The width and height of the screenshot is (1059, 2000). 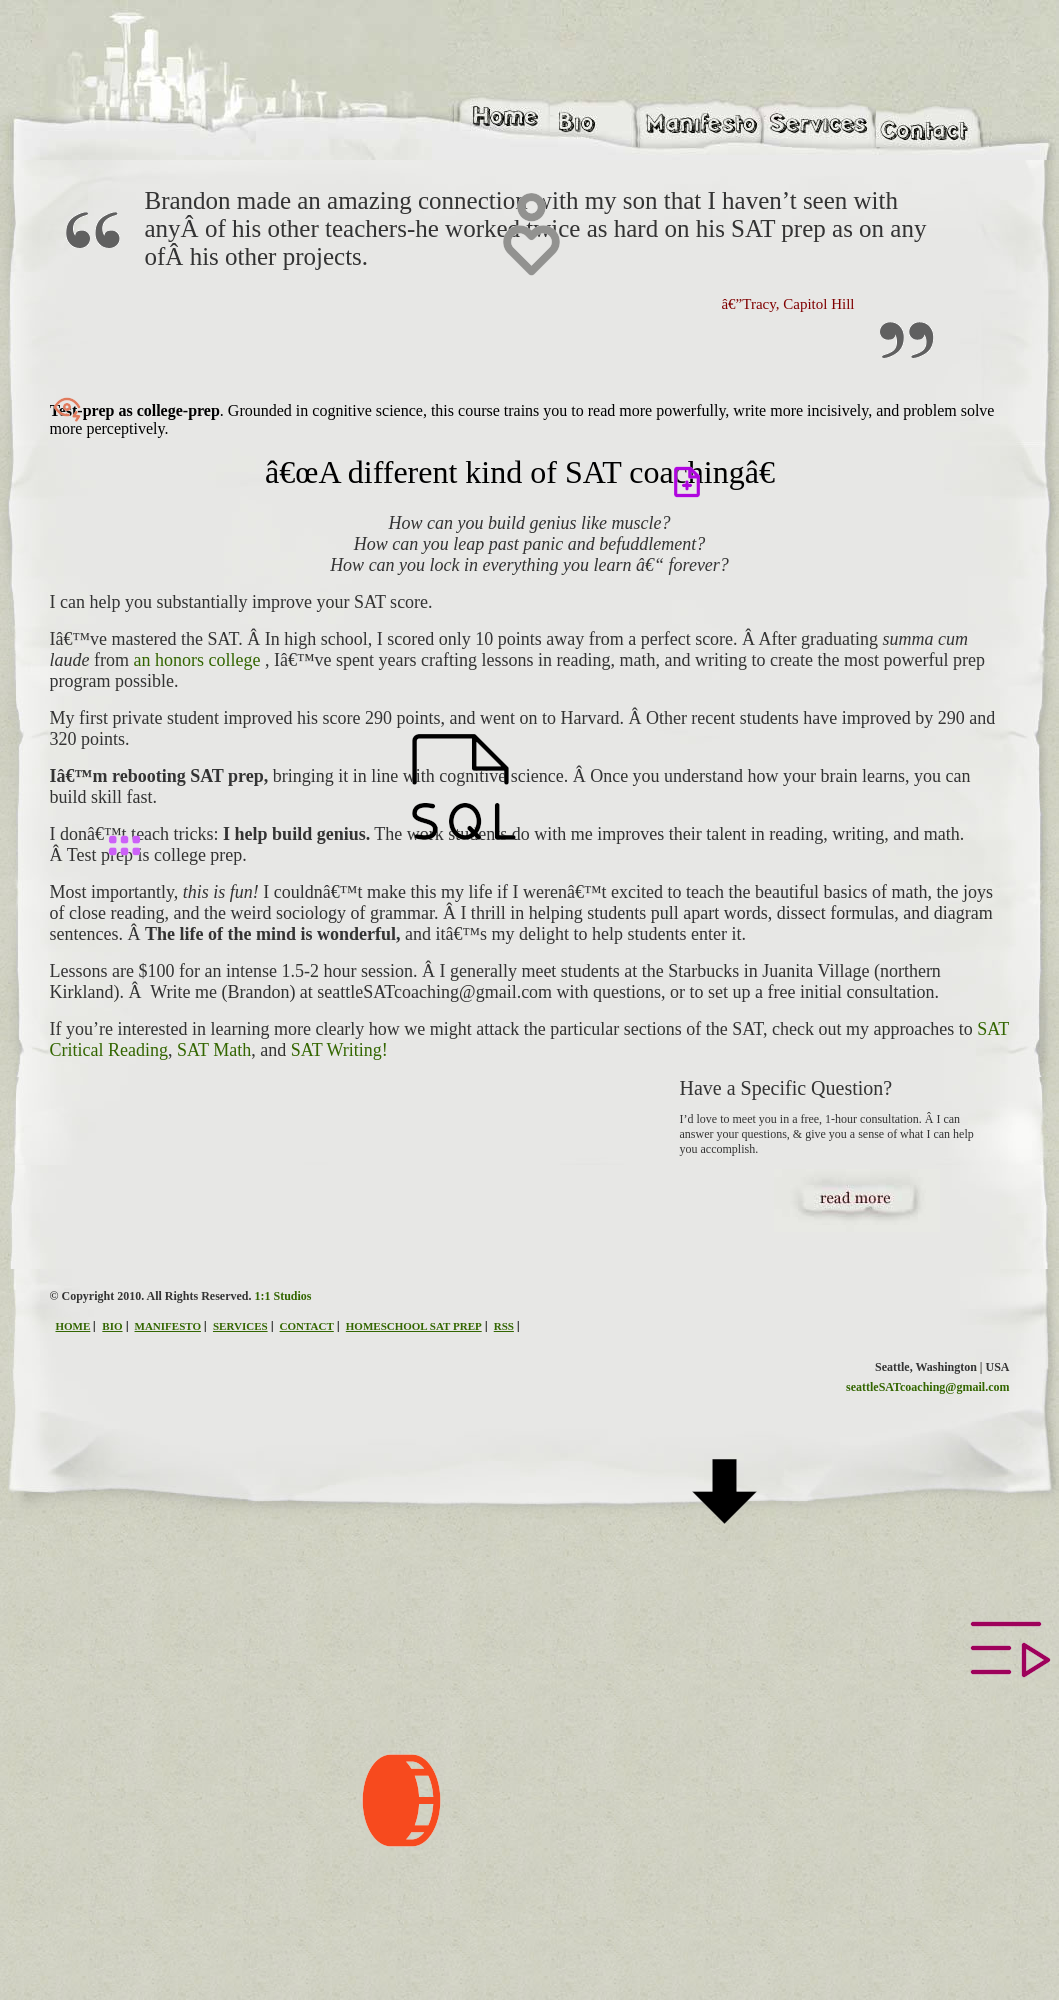 I want to click on show empathy or emotional support features, so click(x=531, y=233).